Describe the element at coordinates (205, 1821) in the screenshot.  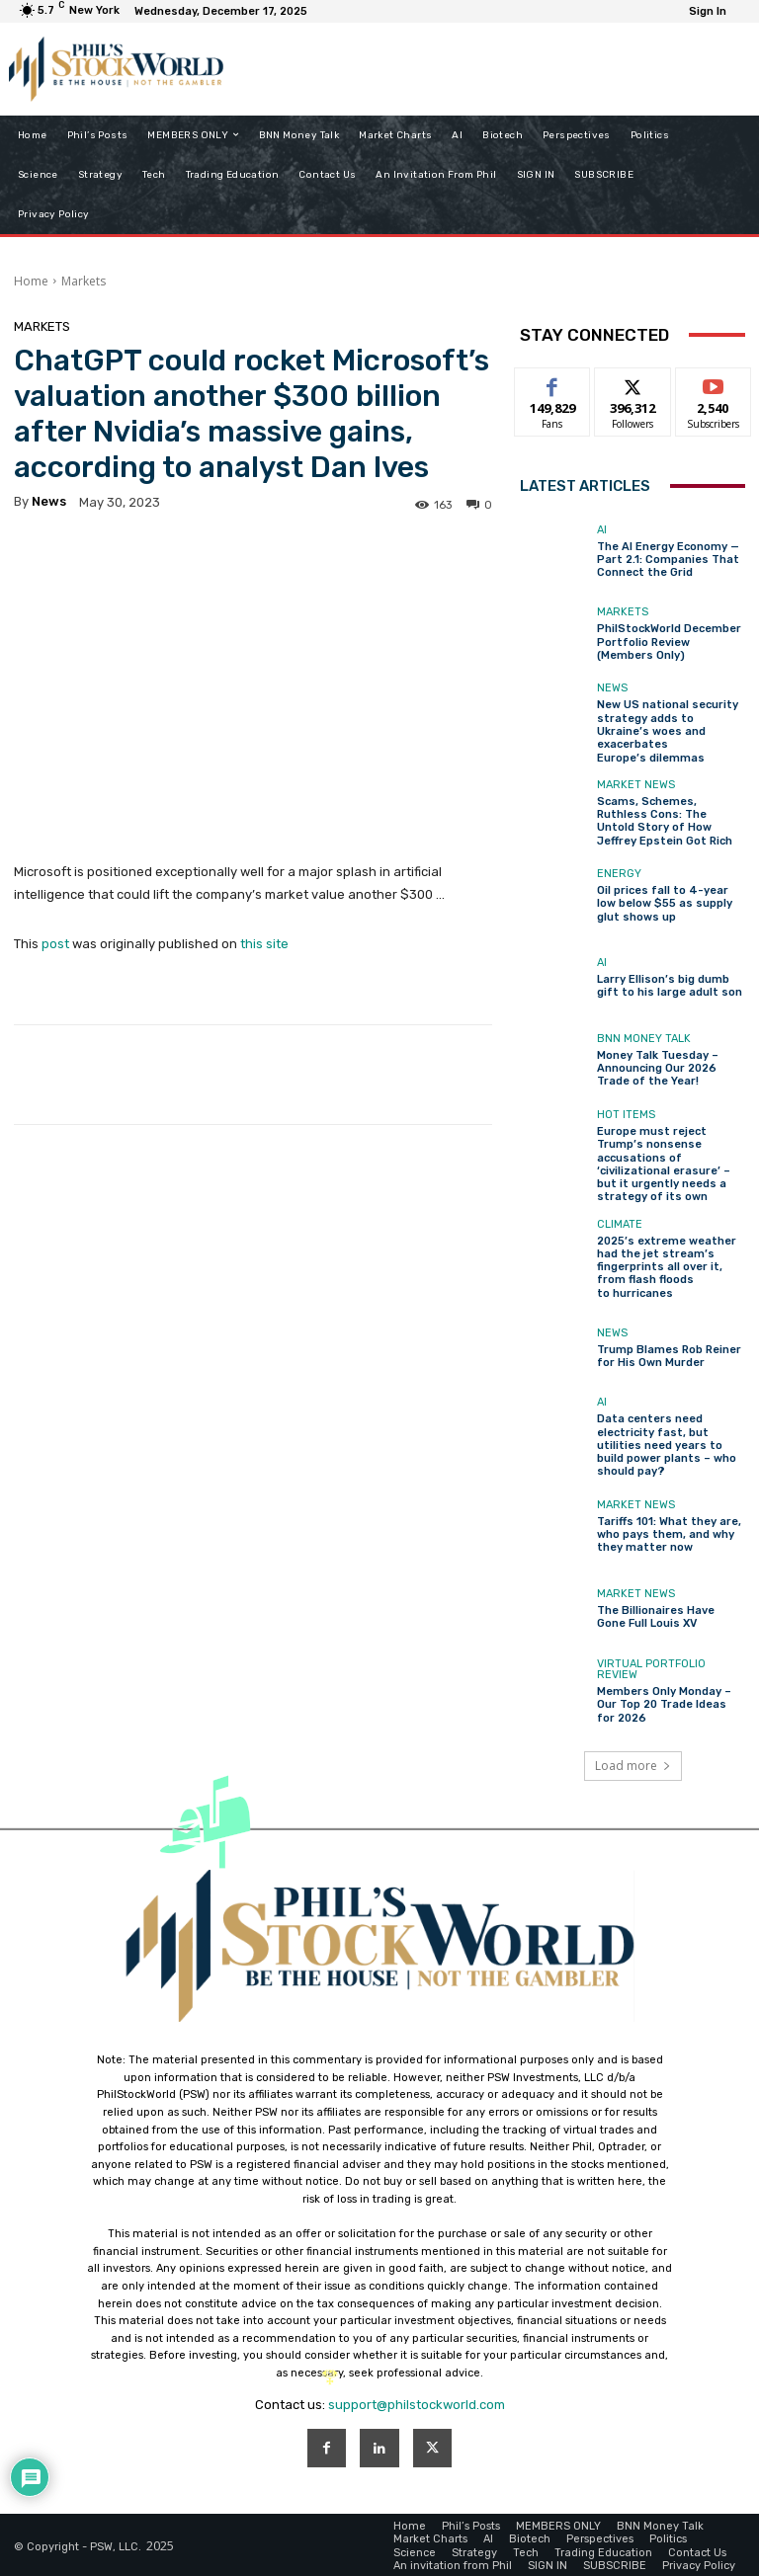
I see `access your mailbox or inbox` at that location.